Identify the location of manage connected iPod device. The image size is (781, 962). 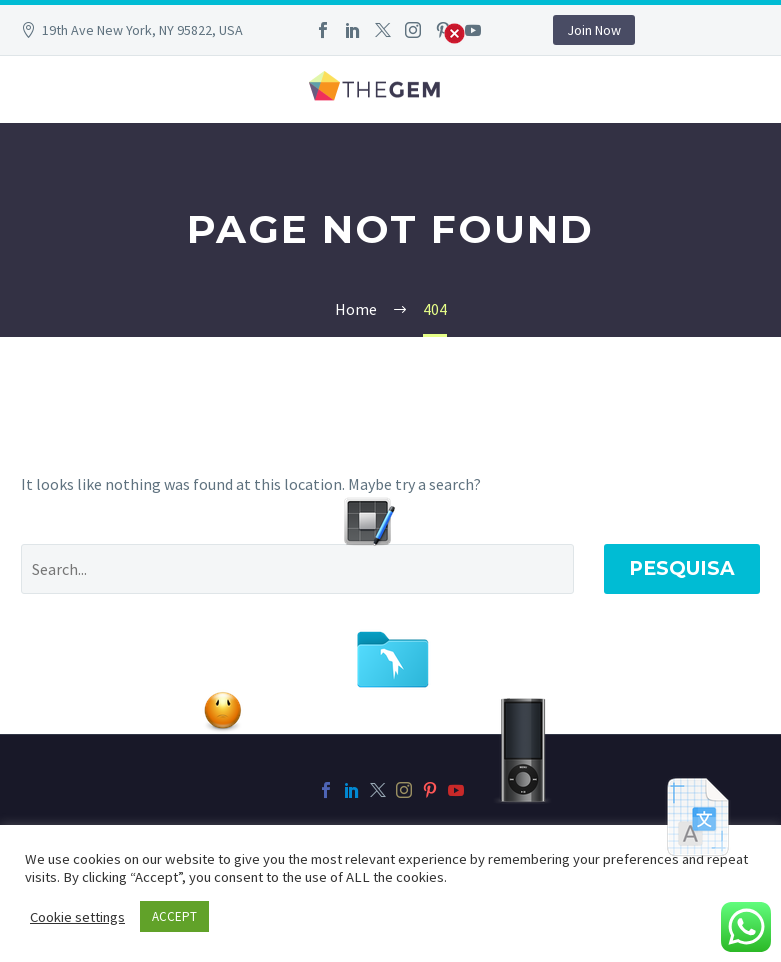
(522, 751).